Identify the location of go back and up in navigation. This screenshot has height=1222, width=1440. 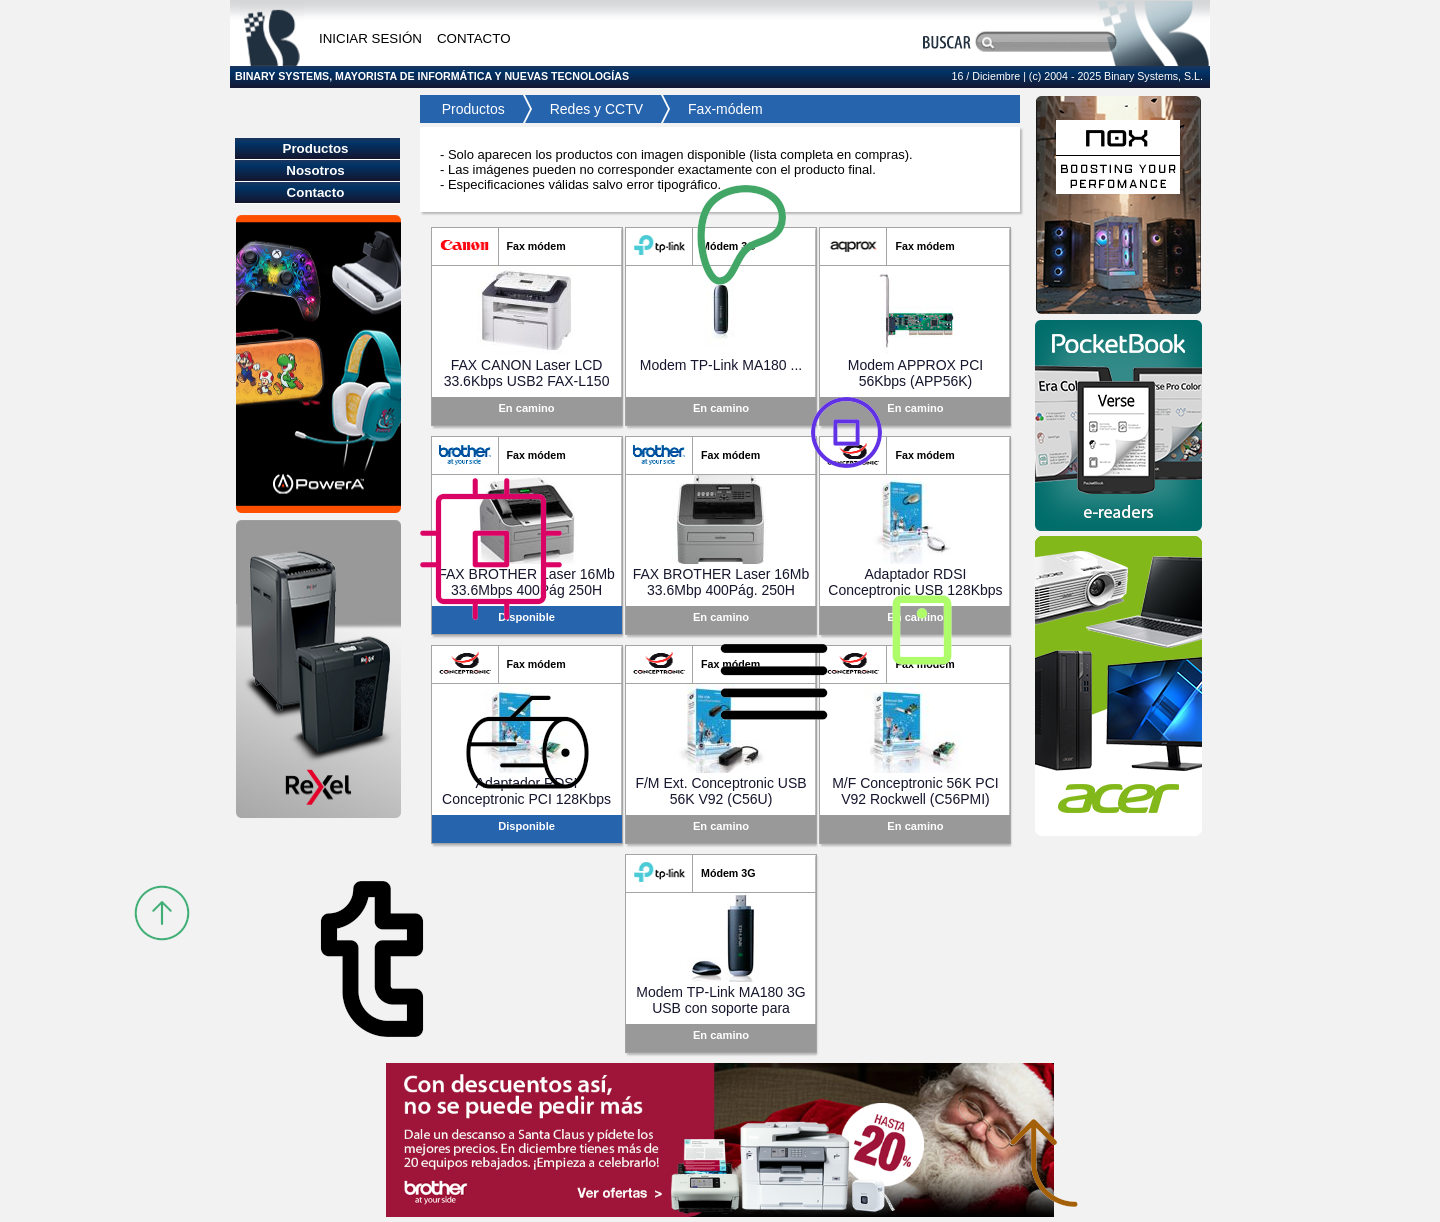
(1044, 1163).